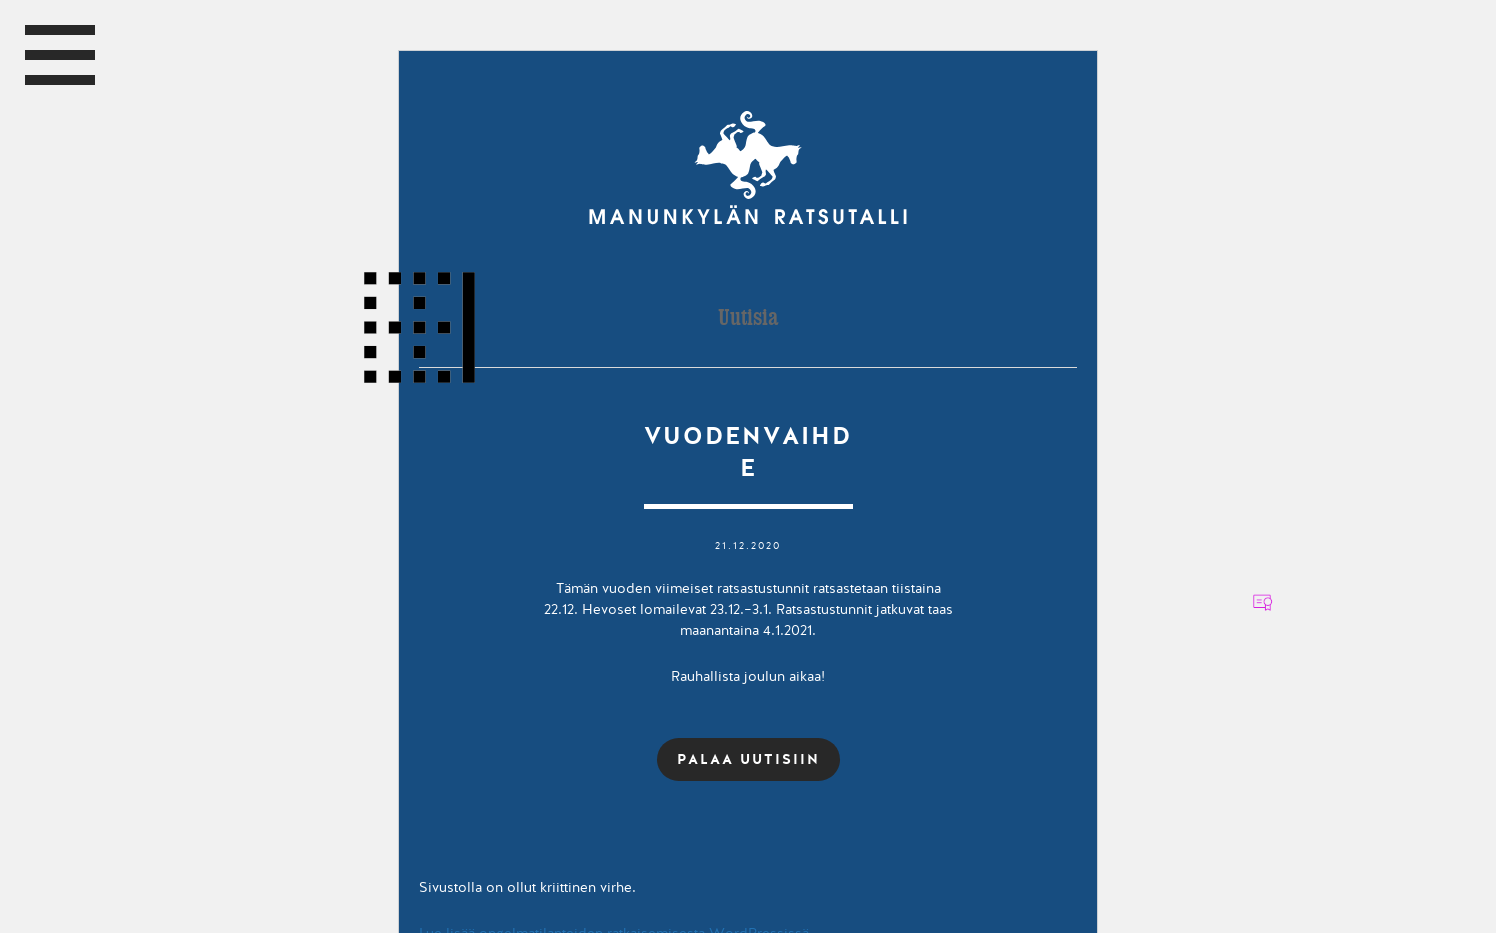  What do you see at coordinates (419, 327) in the screenshot?
I see `apply border to the right side of a cell or element` at bounding box center [419, 327].